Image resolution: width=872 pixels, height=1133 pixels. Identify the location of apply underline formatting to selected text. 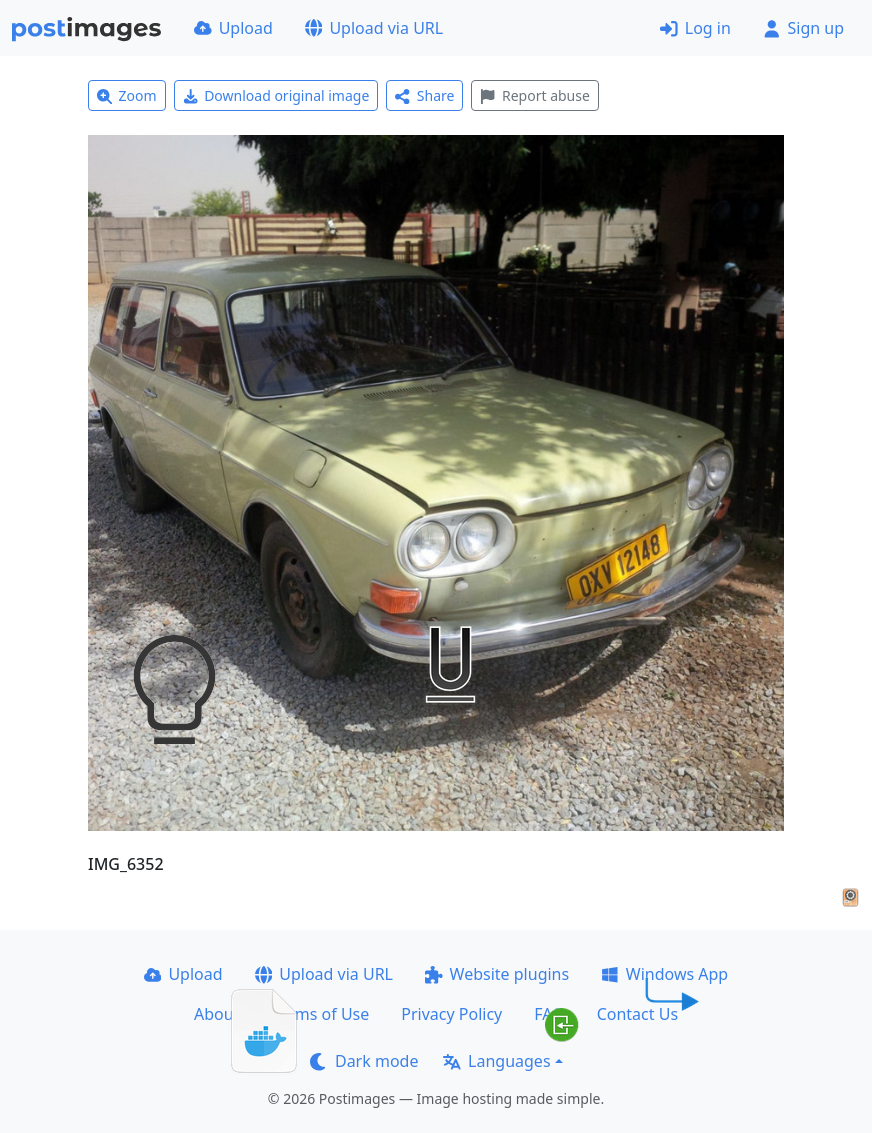
(450, 664).